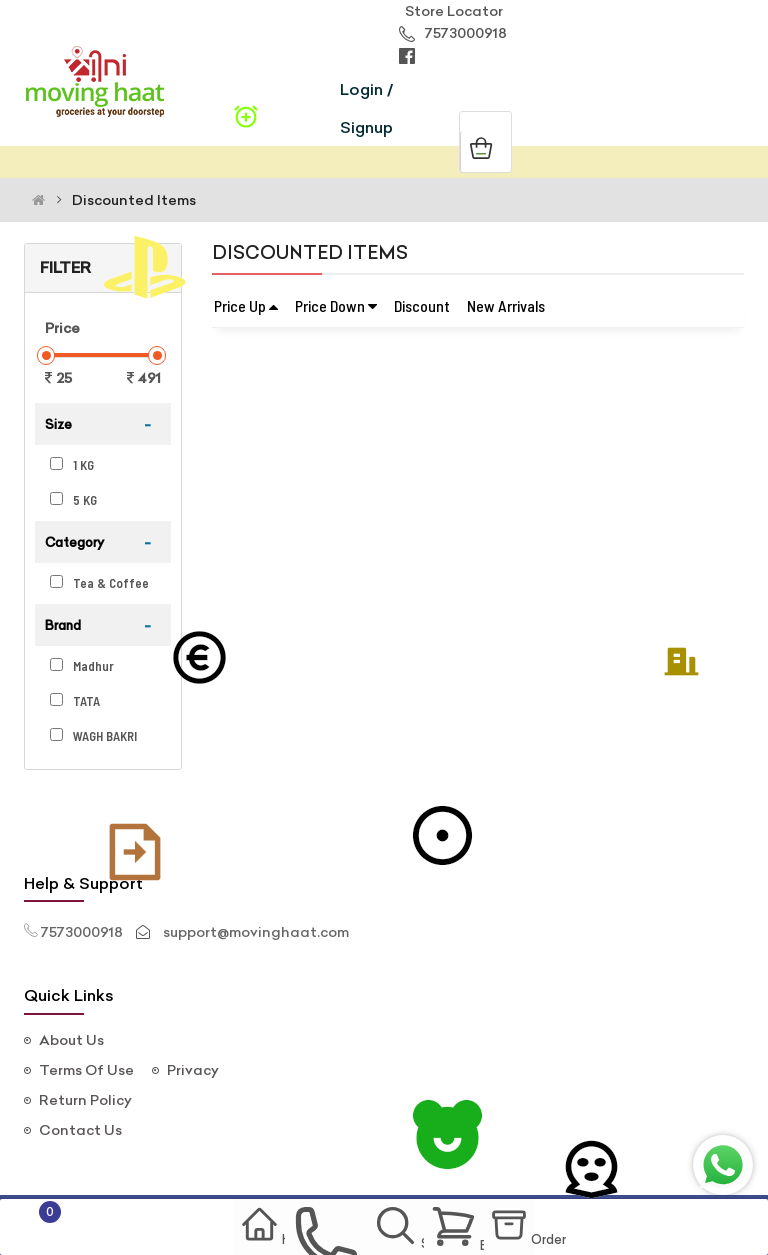  What do you see at coordinates (199, 657) in the screenshot?
I see `view euro currency balance` at bounding box center [199, 657].